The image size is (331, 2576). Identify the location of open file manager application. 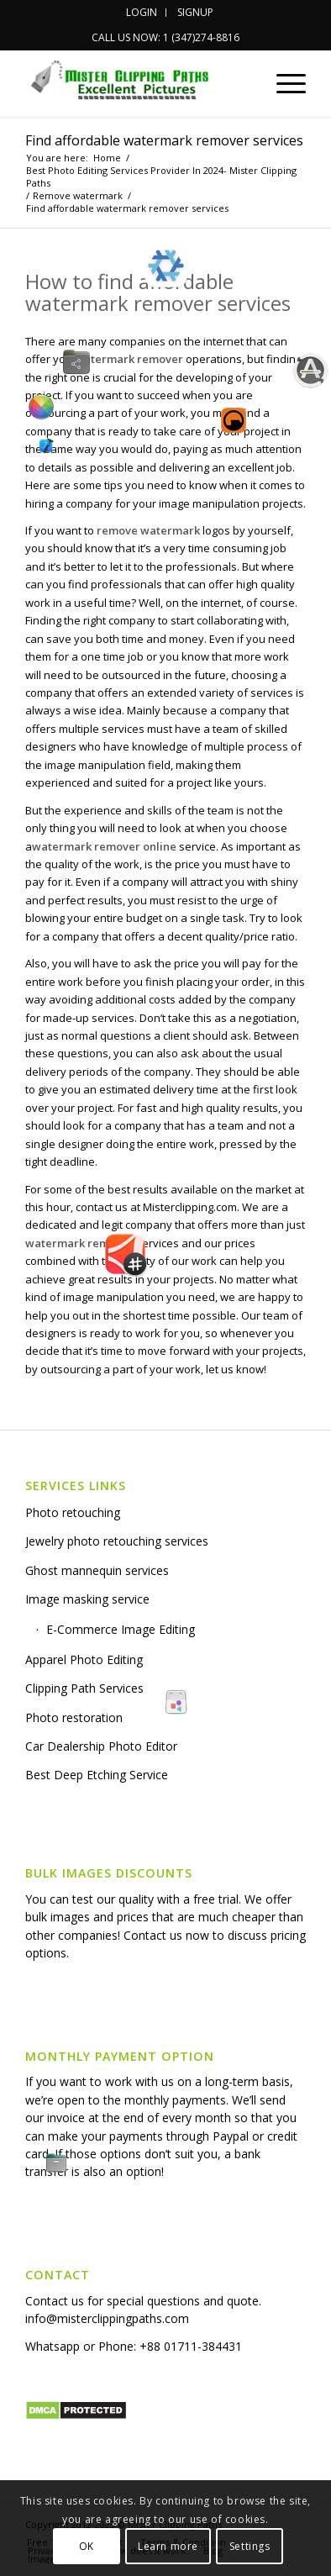
(56, 2162).